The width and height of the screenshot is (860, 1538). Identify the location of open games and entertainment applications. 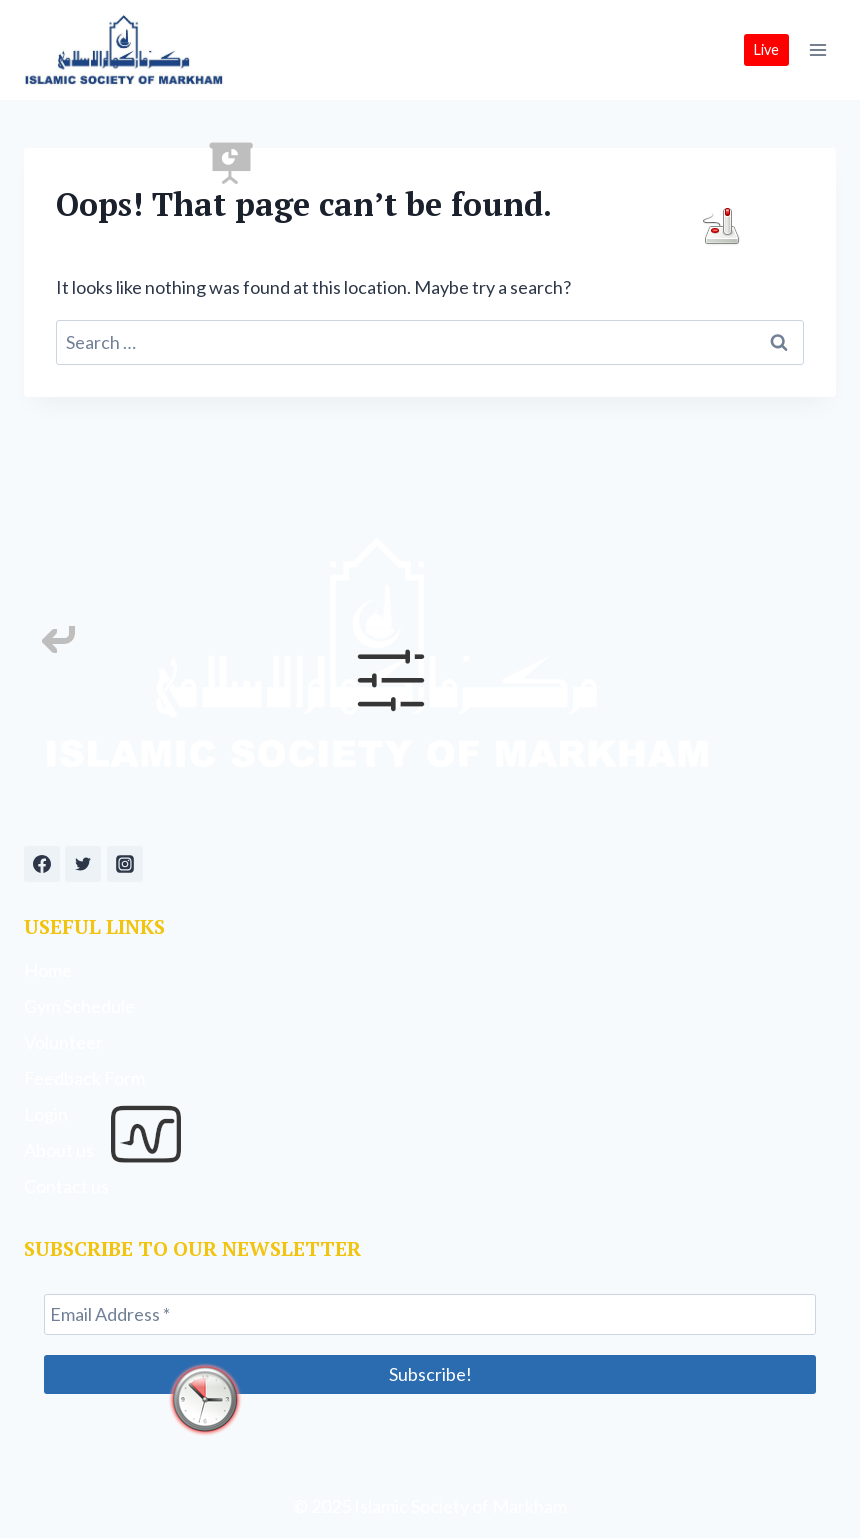
(722, 227).